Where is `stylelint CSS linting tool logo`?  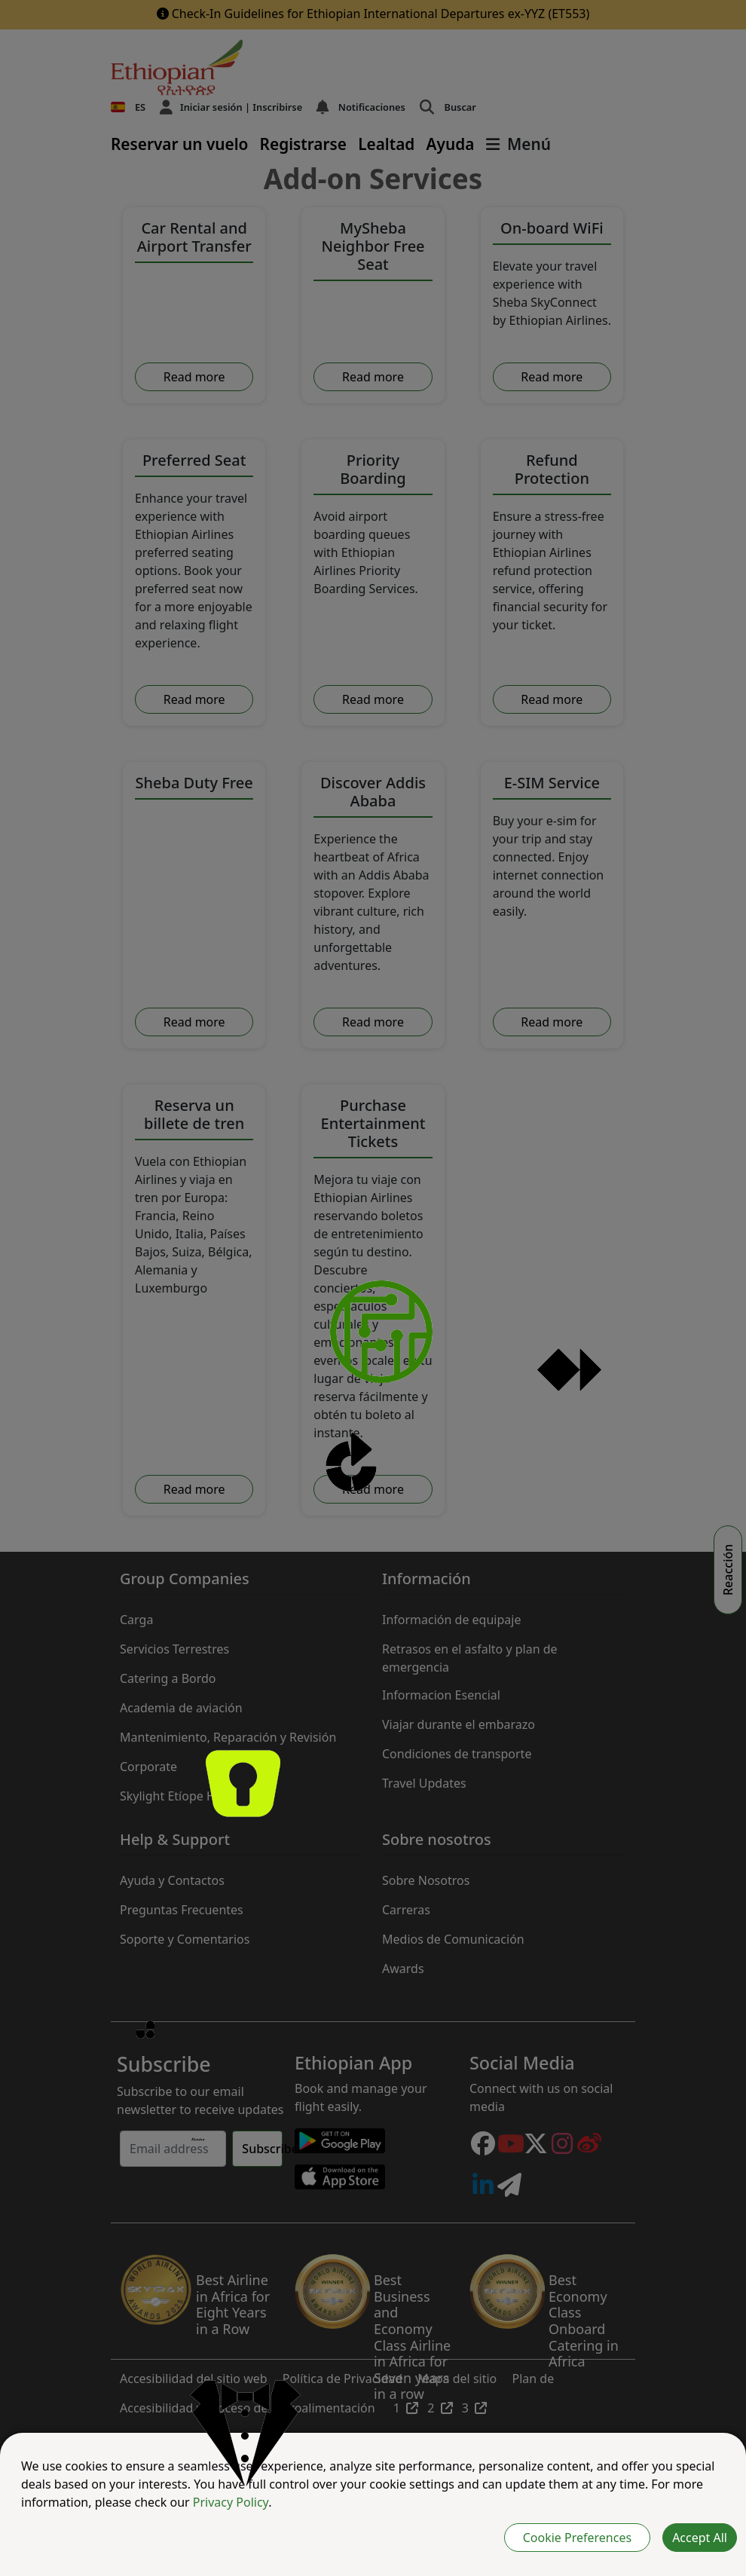 stylelint CSS linting tool logo is located at coordinates (245, 2433).